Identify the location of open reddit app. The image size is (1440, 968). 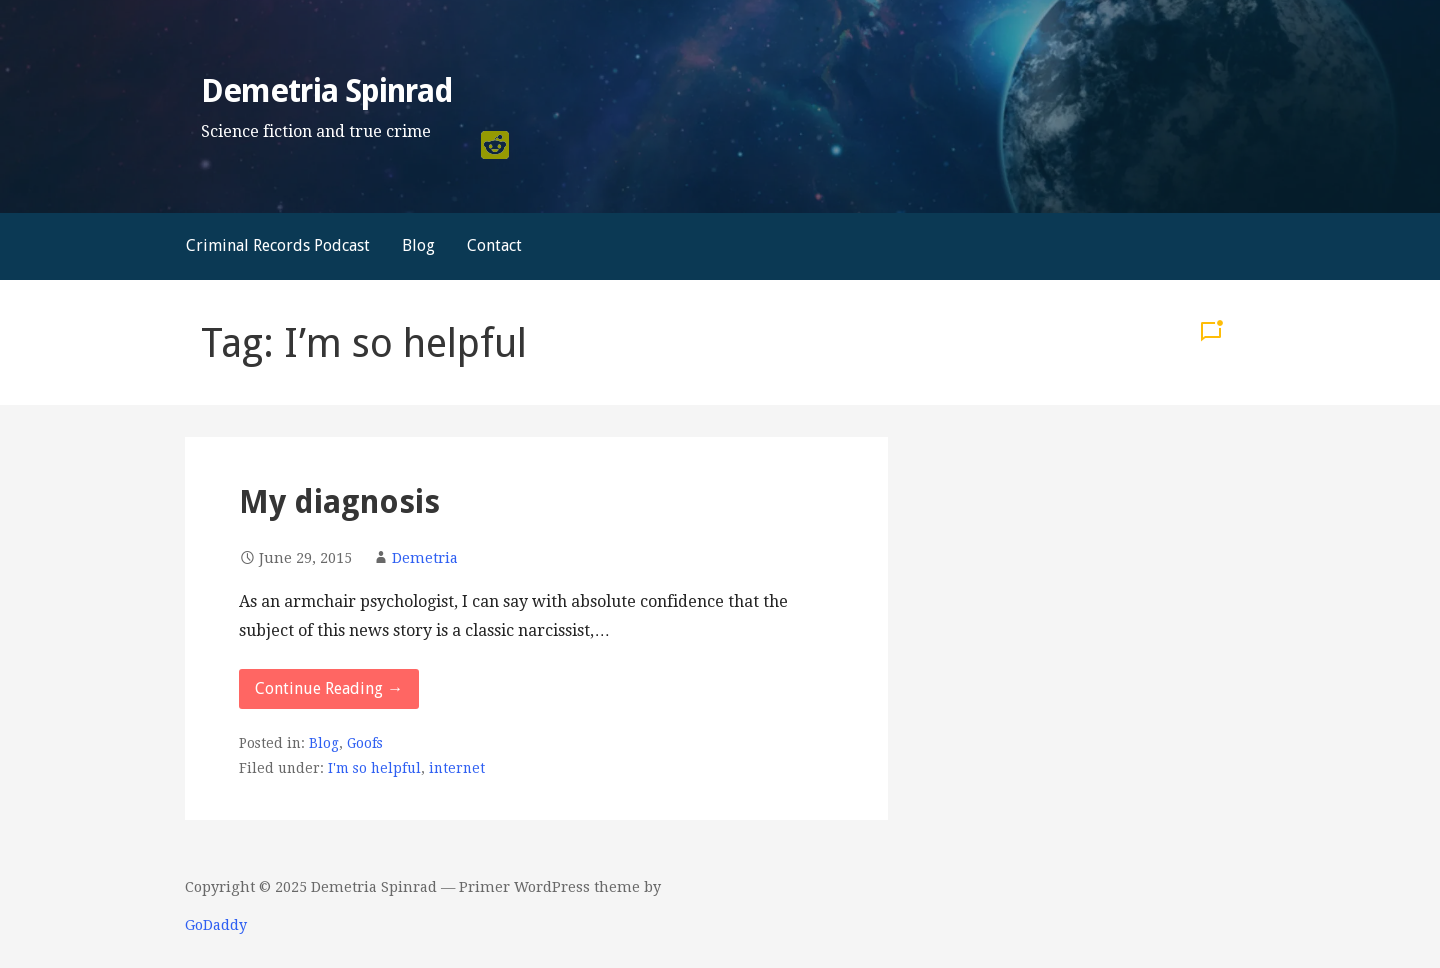
(495, 145).